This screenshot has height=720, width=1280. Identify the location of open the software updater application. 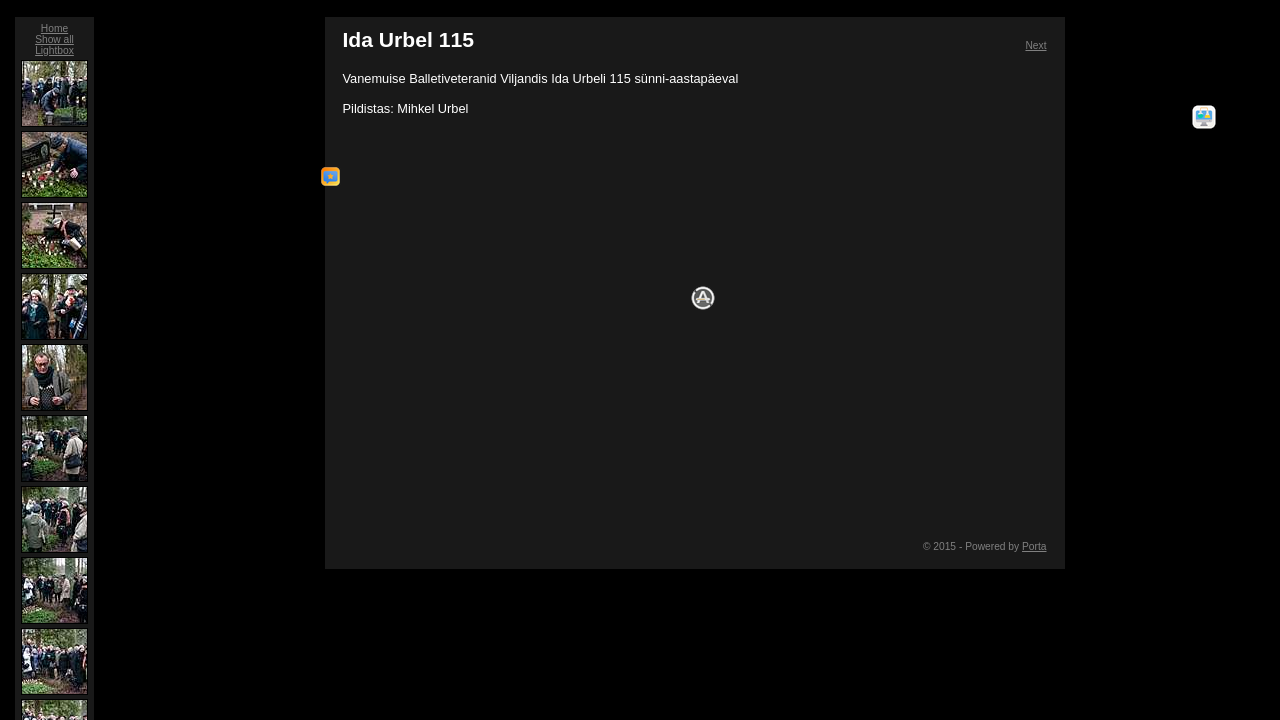
(703, 298).